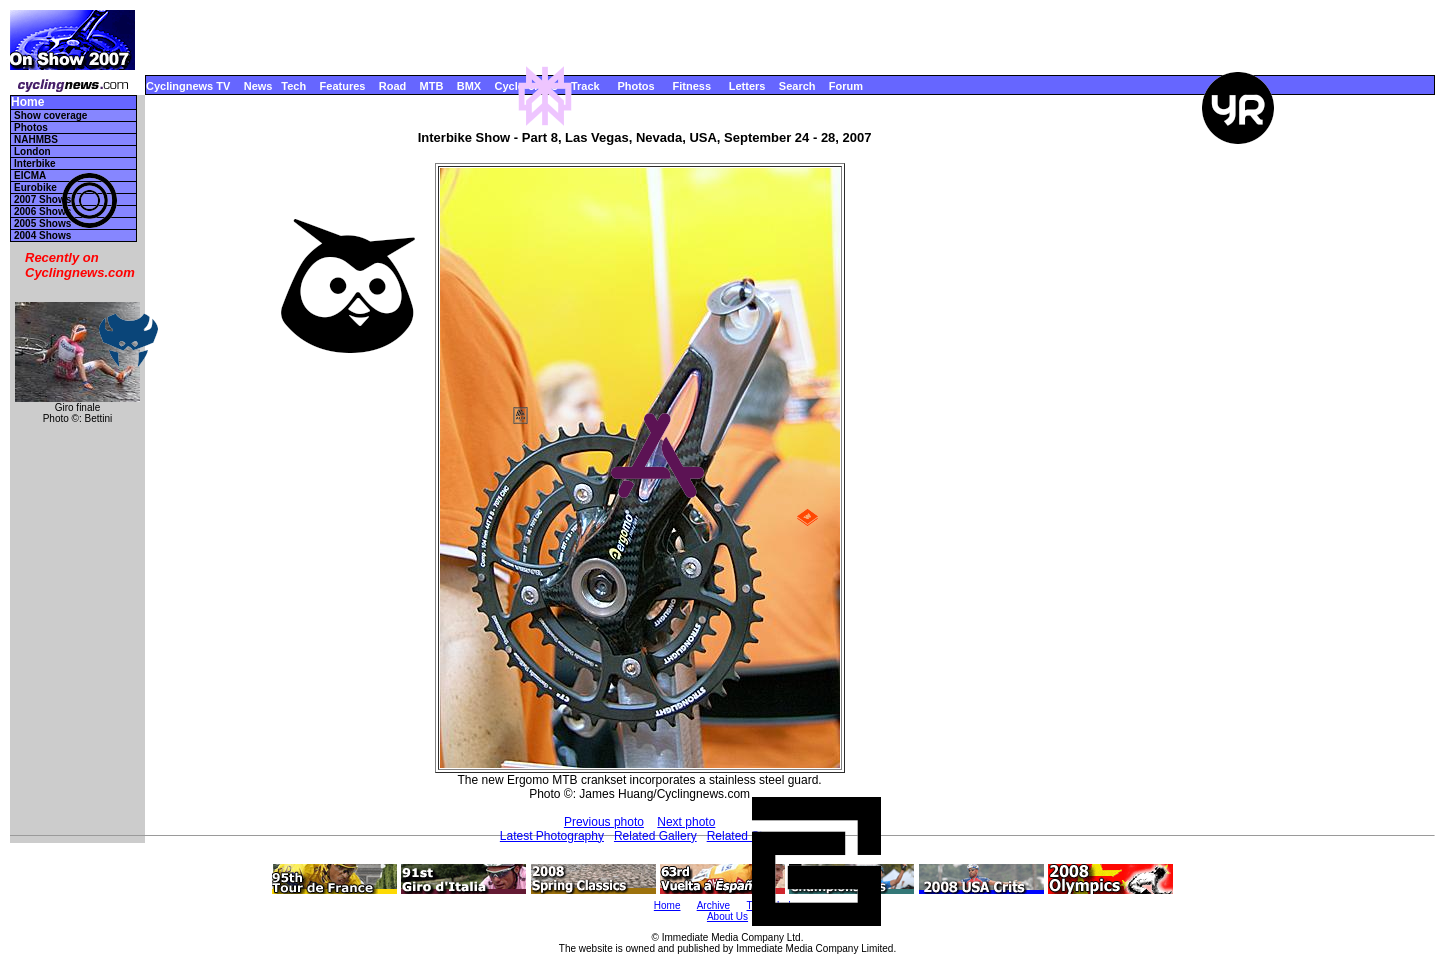 The height and width of the screenshot is (964, 1440). I want to click on mamba ui brand logo, so click(128, 340).